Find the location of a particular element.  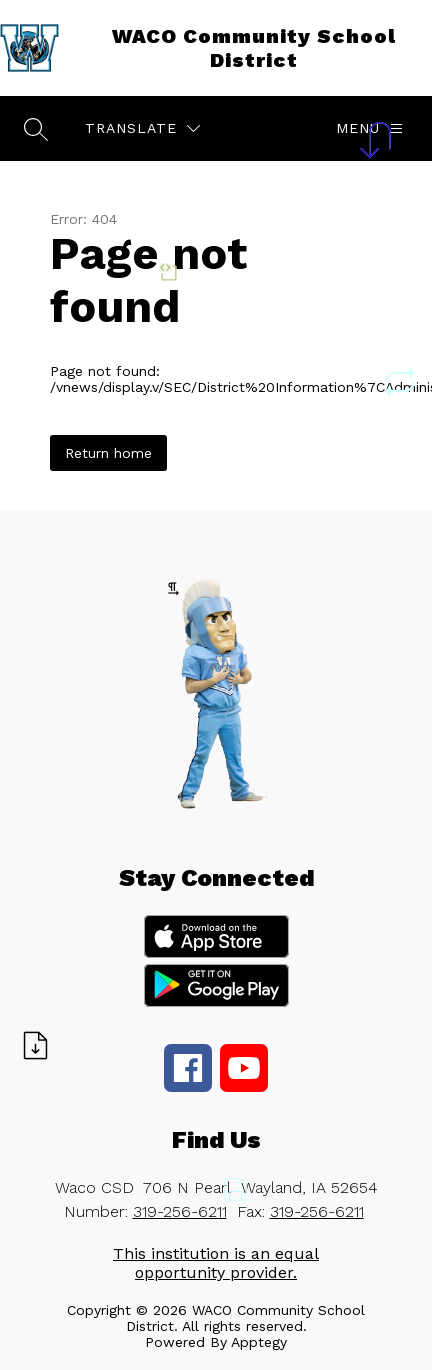

enable repeat mode for media playback is located at coordinates (400, 382).